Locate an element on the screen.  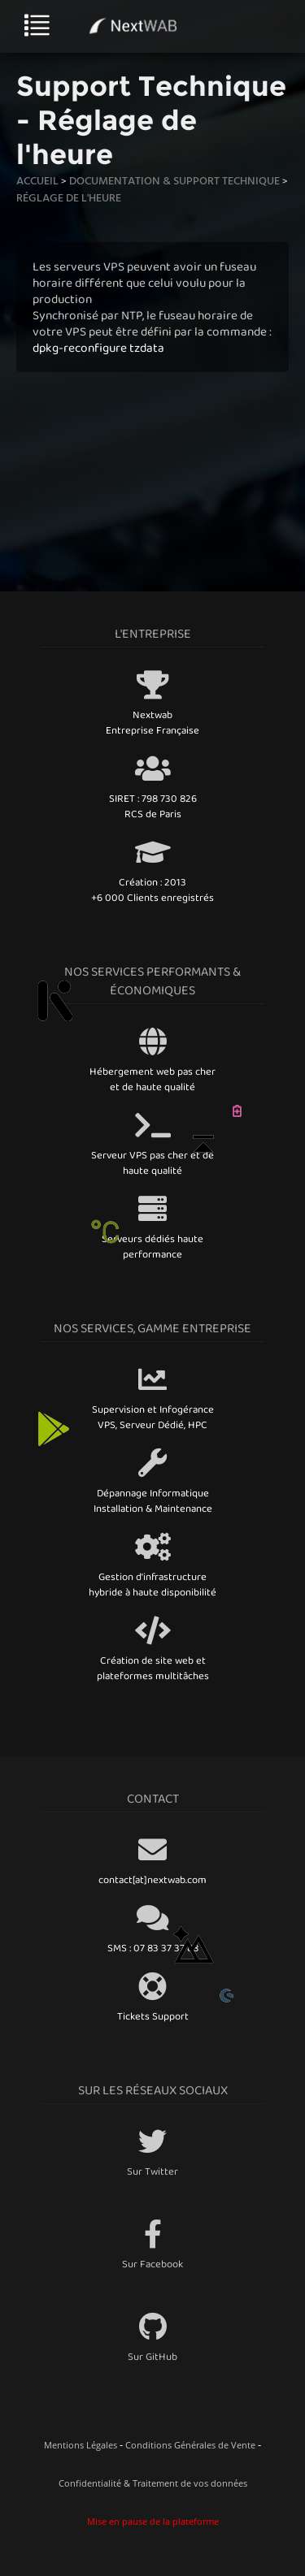
generate AI-enhanced landscape images is located at coordinates (193, 1946).